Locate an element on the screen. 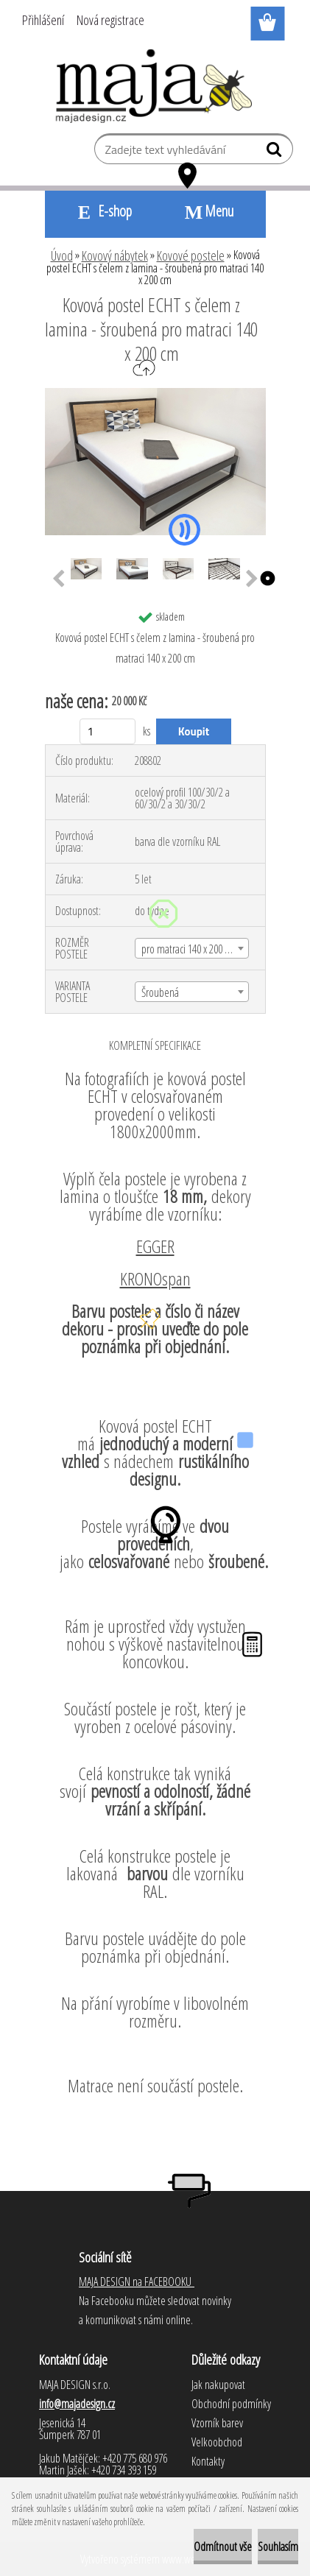  stop media playback is located at coordinates (245, 1440).